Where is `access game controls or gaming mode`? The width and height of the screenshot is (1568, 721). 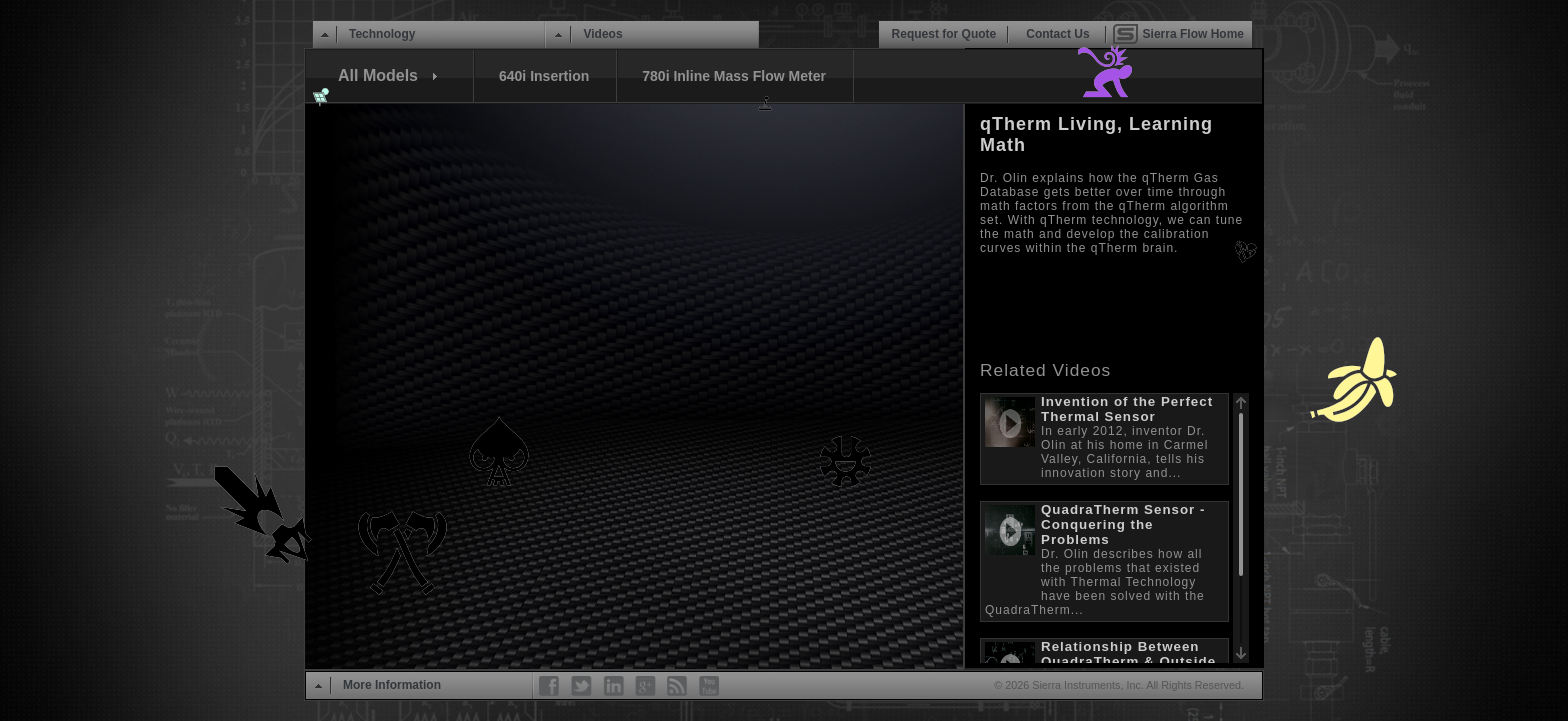
access game controls or gaming mode is located at coordinates (765, 103).